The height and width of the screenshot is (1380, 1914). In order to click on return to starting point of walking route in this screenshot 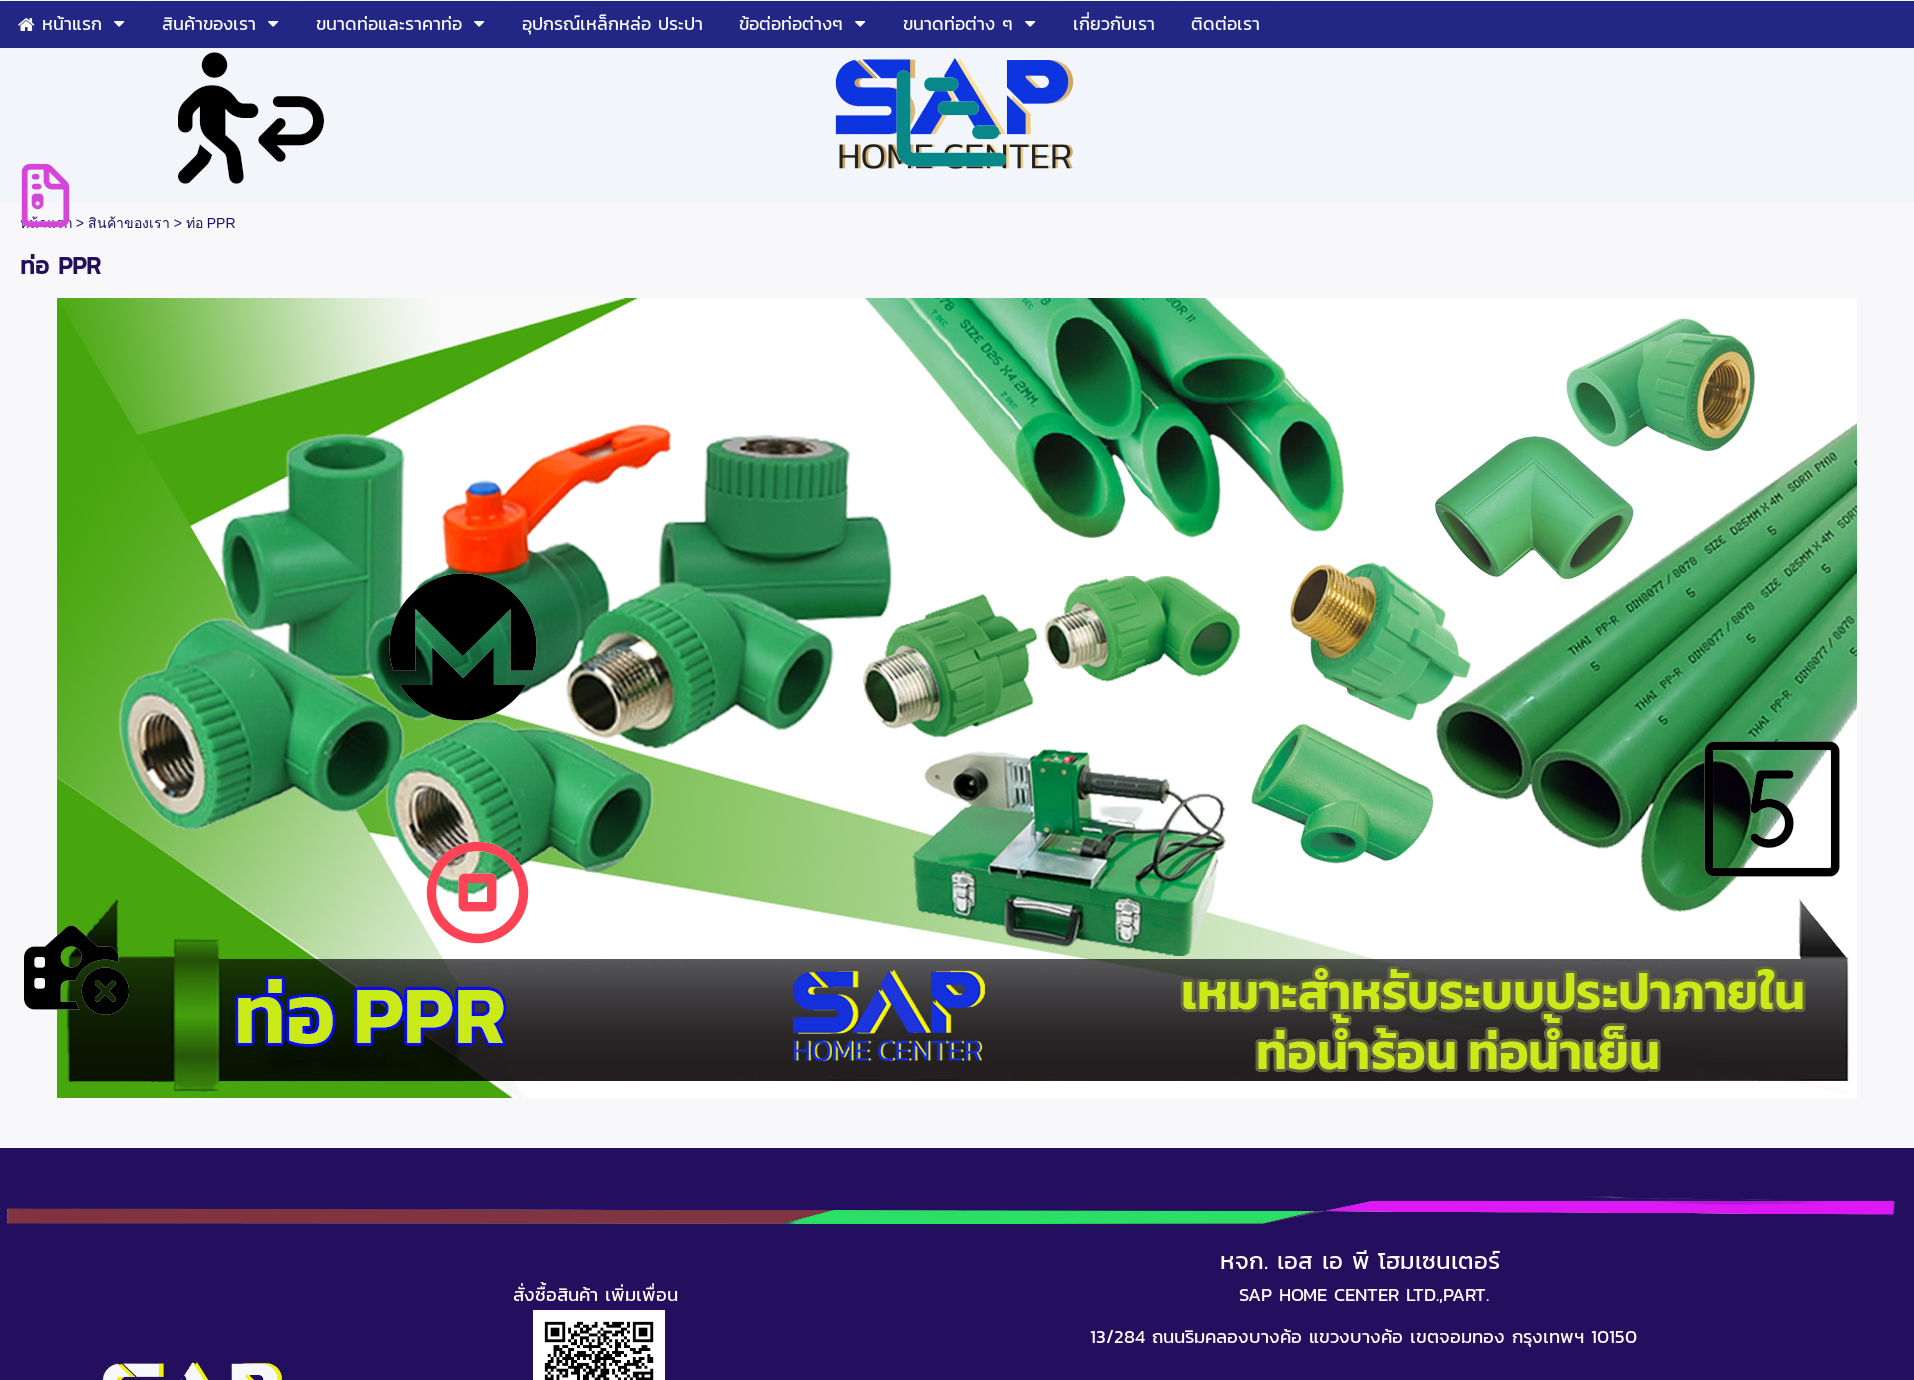, I will do `click(251, 118)`.